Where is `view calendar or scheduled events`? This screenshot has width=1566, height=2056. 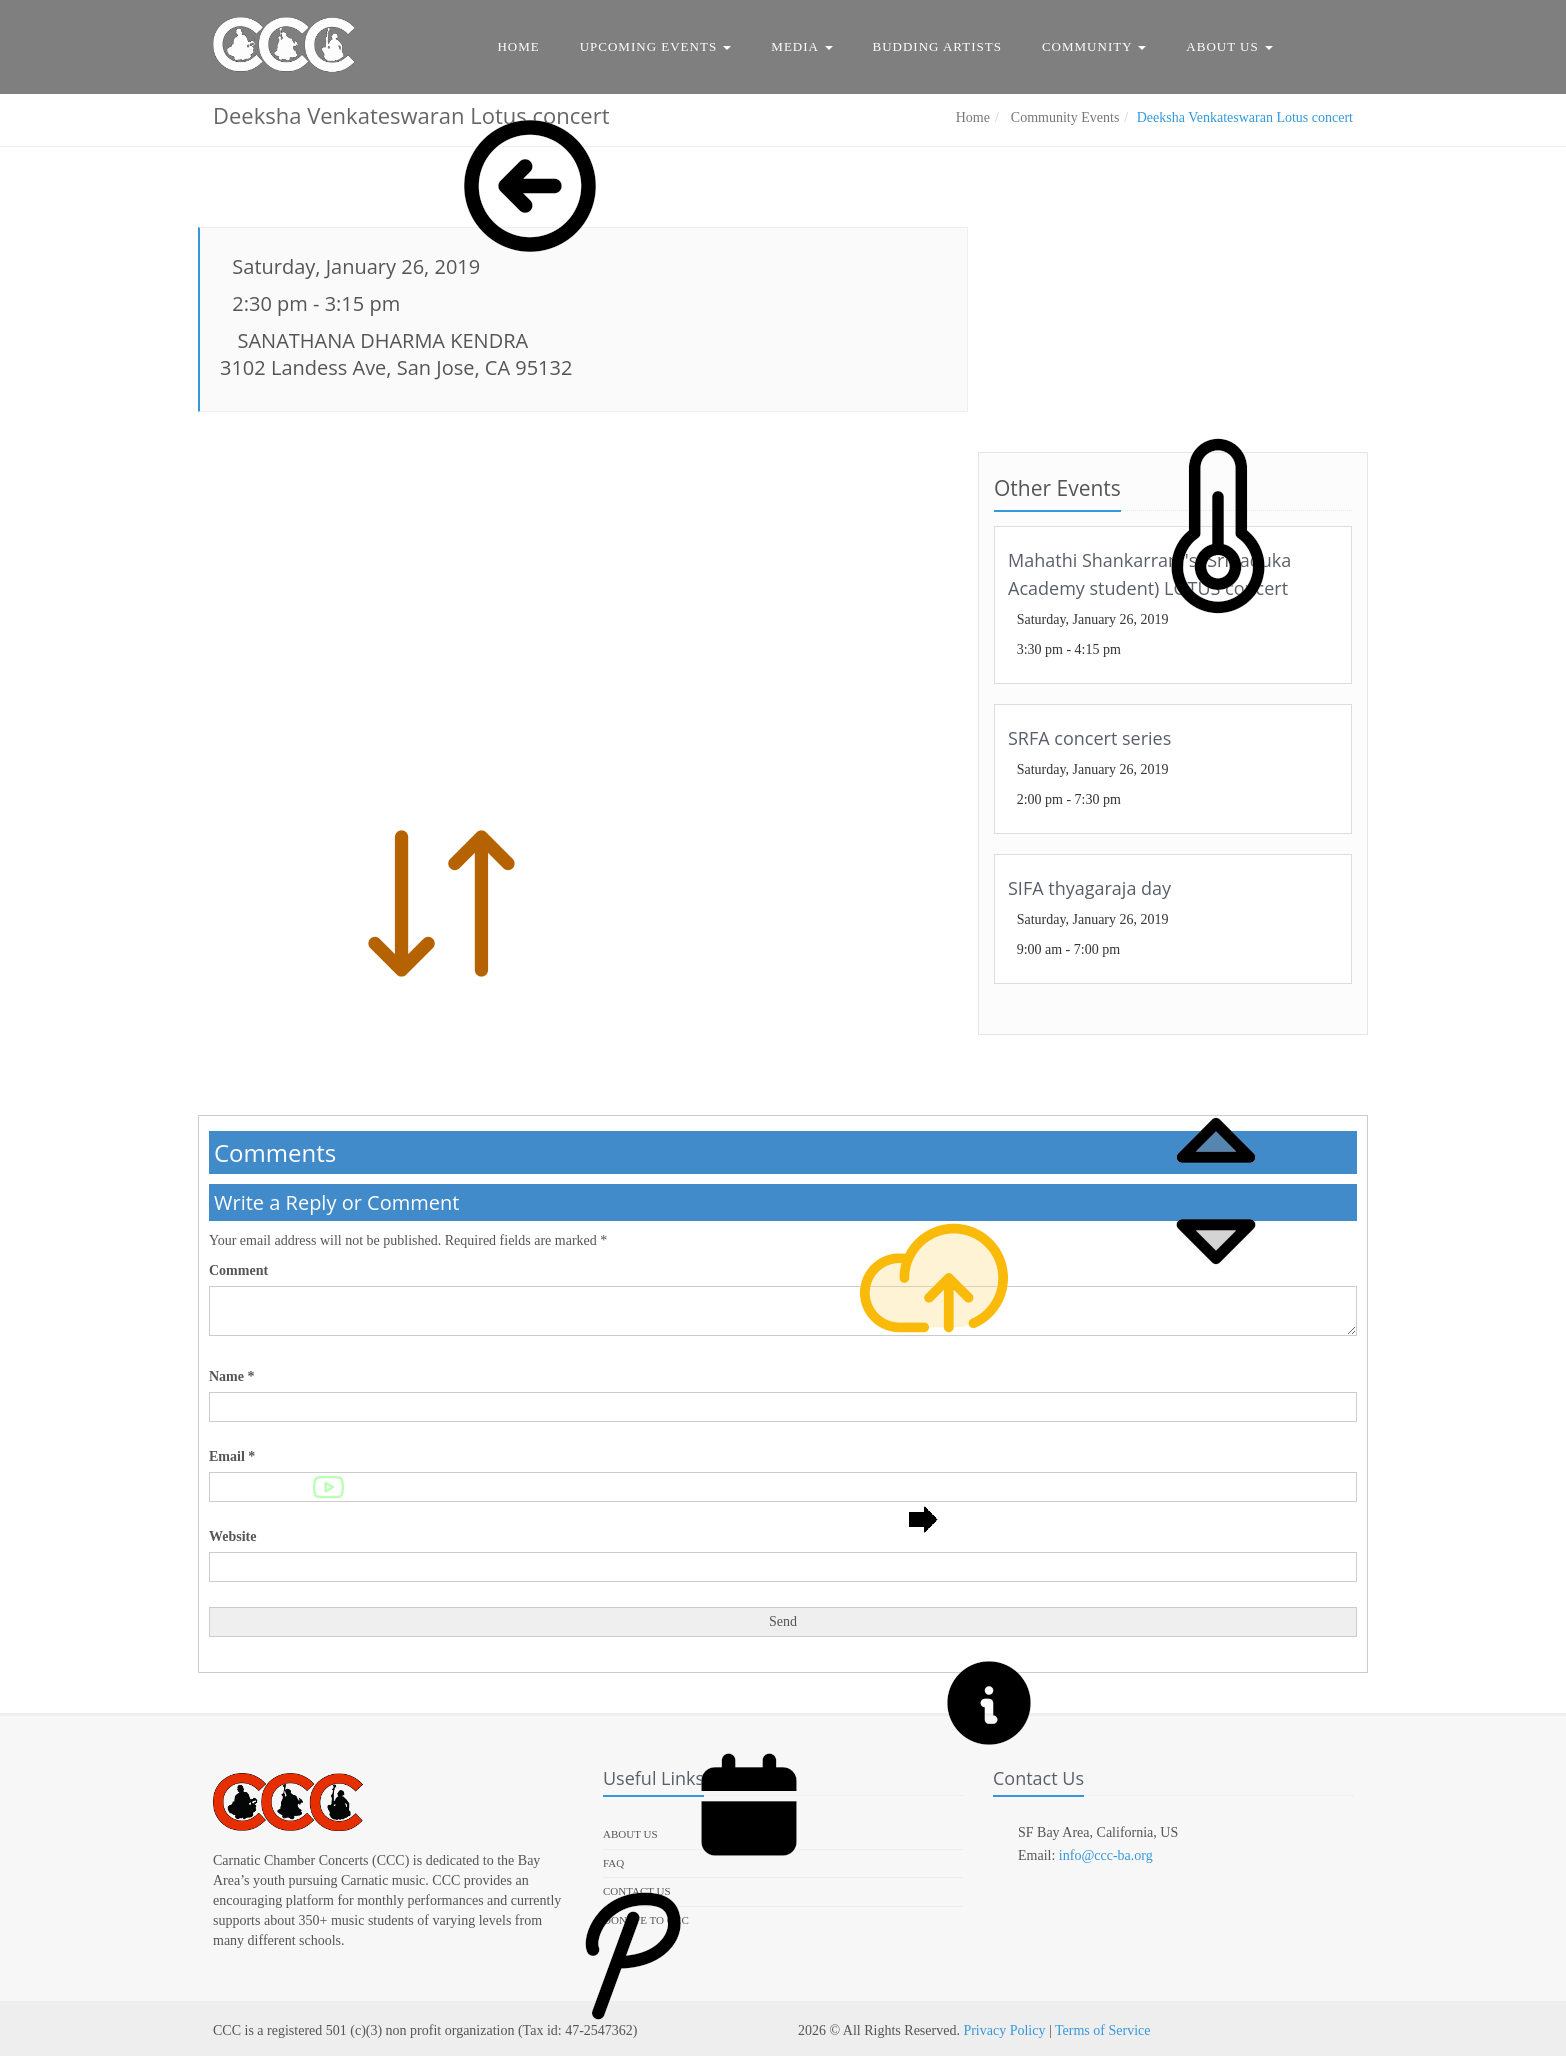 view calendar or scheduled events is located at coordinates (749, 1808).